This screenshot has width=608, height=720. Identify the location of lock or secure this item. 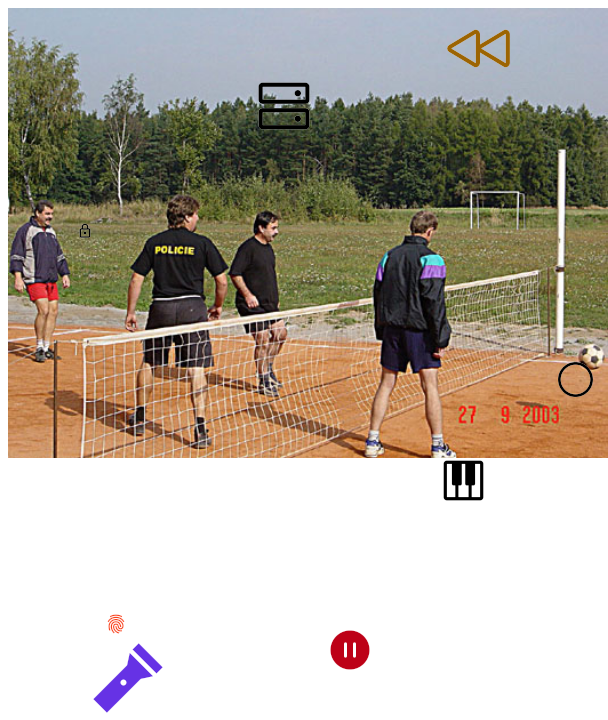
(85, 231).